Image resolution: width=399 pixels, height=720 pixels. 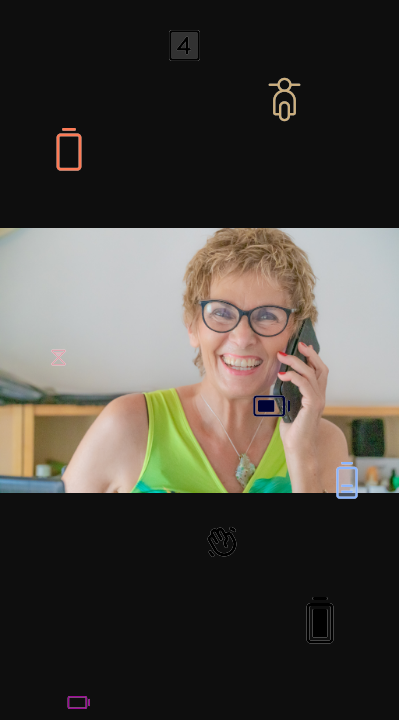 I want to click on select moped or scooter as transportation mode, so click(x=284, y=99).